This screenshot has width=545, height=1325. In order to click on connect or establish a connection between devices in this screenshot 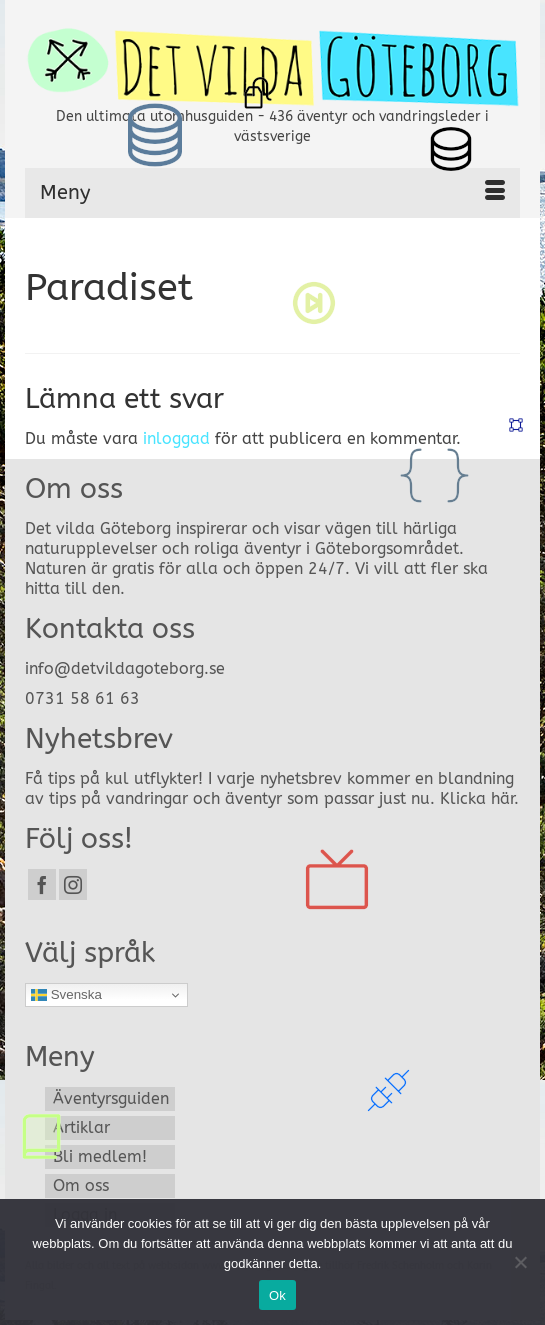, I will do `click(388, 1090)`.